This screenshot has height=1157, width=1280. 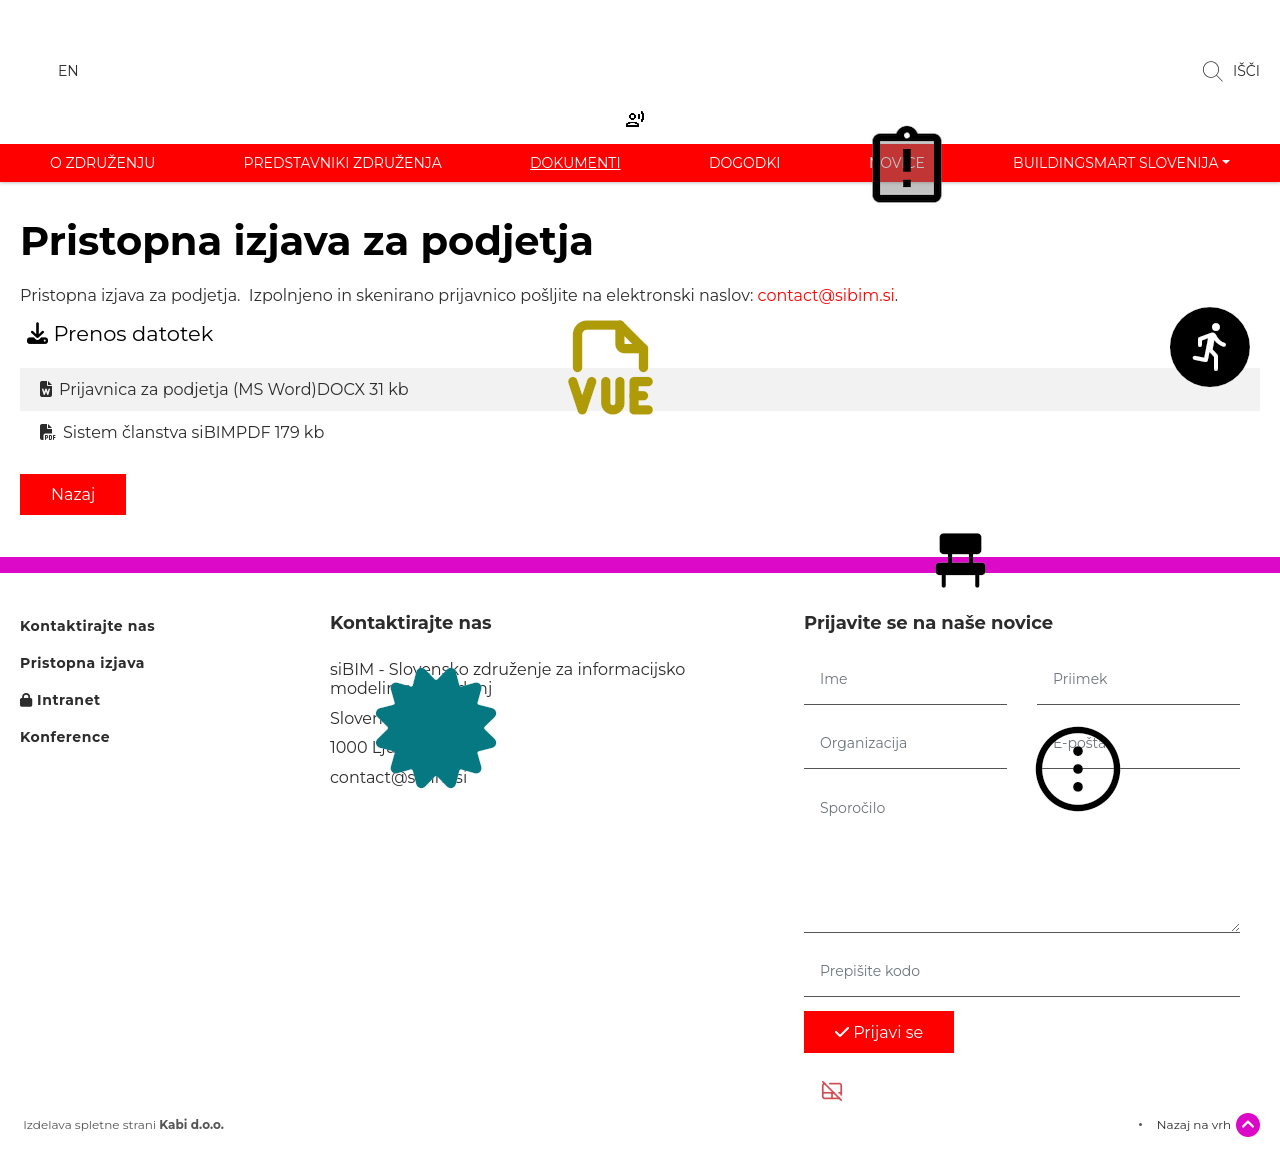 I want to click on disable touchpad input, so click(x=832, y=1091).